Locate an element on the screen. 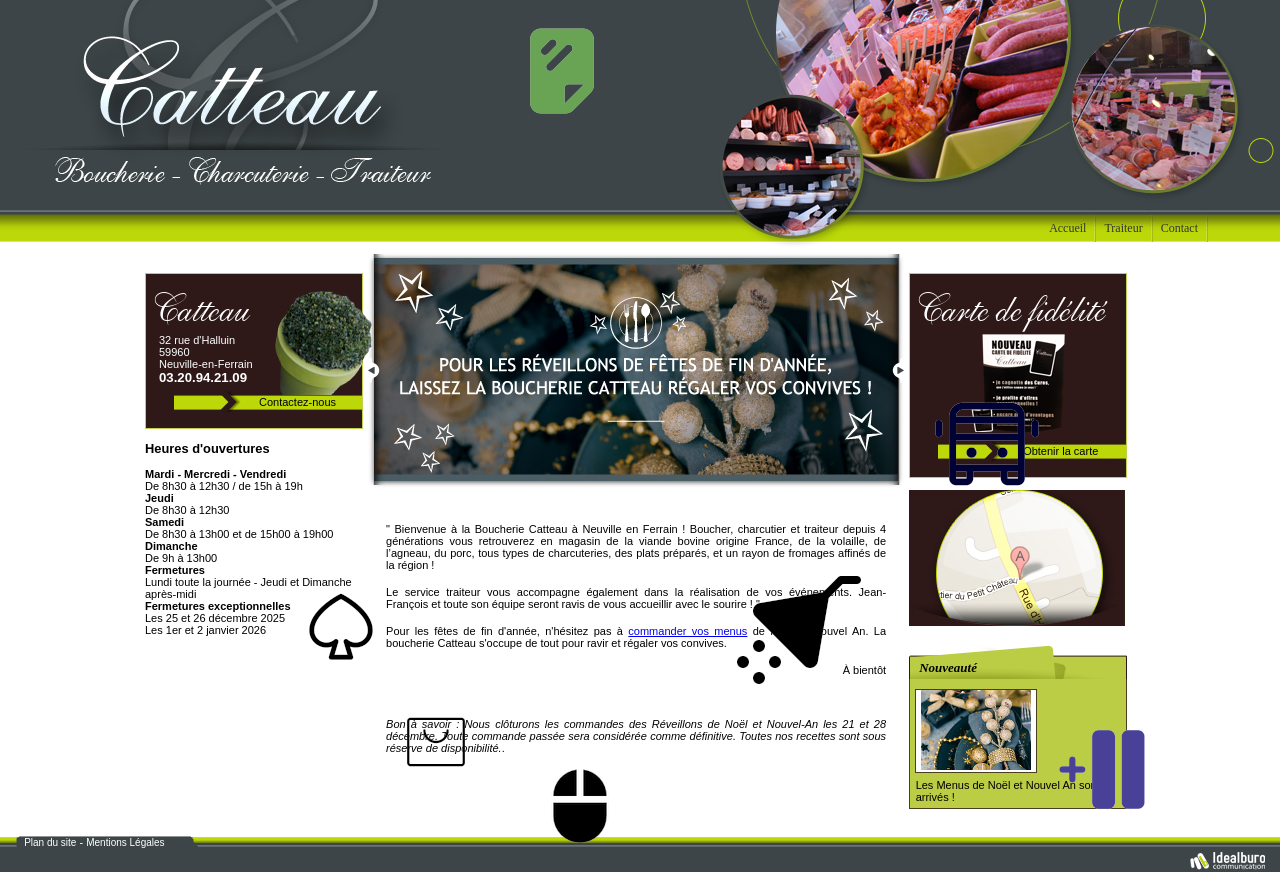  filter or sort content is located at coordinates (797, 624).